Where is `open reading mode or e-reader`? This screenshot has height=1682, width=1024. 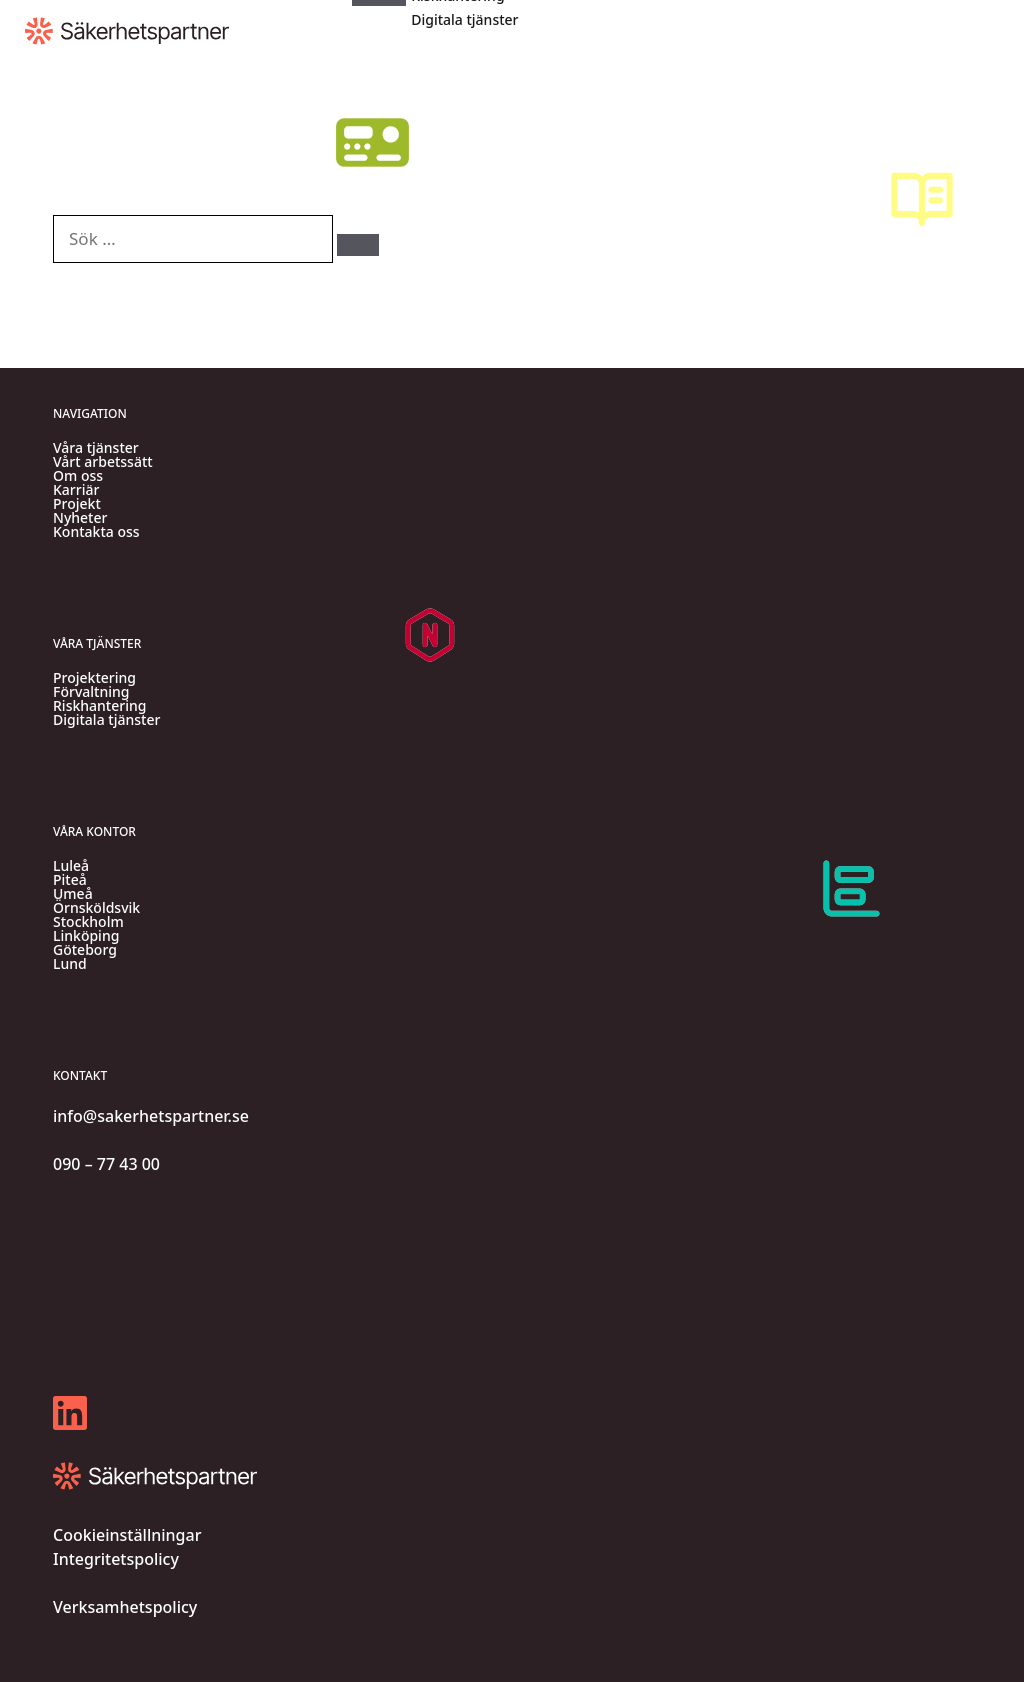
open reading mode or e-reader is located at coordinates (922, 195).